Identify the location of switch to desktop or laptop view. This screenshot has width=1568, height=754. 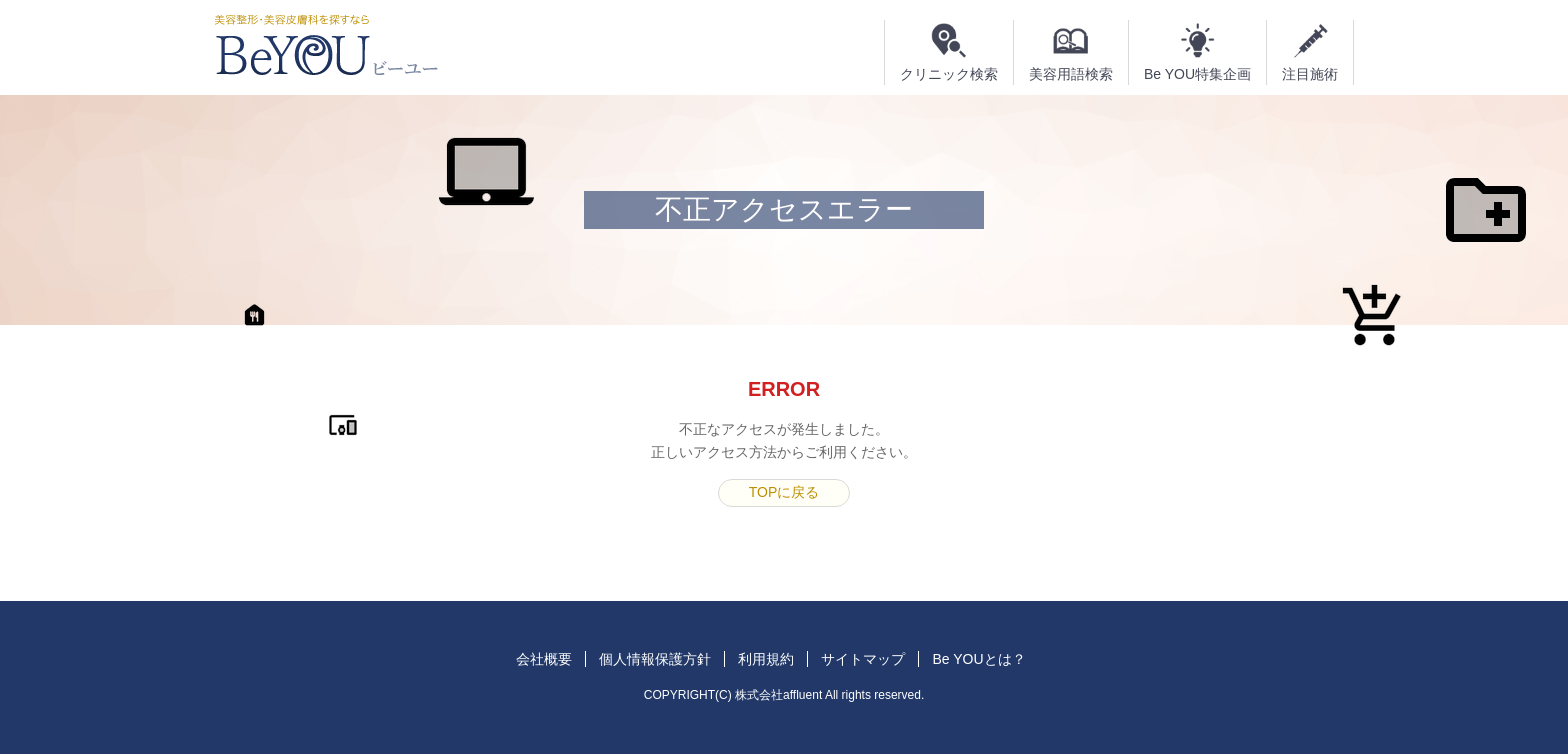
(486, 173).